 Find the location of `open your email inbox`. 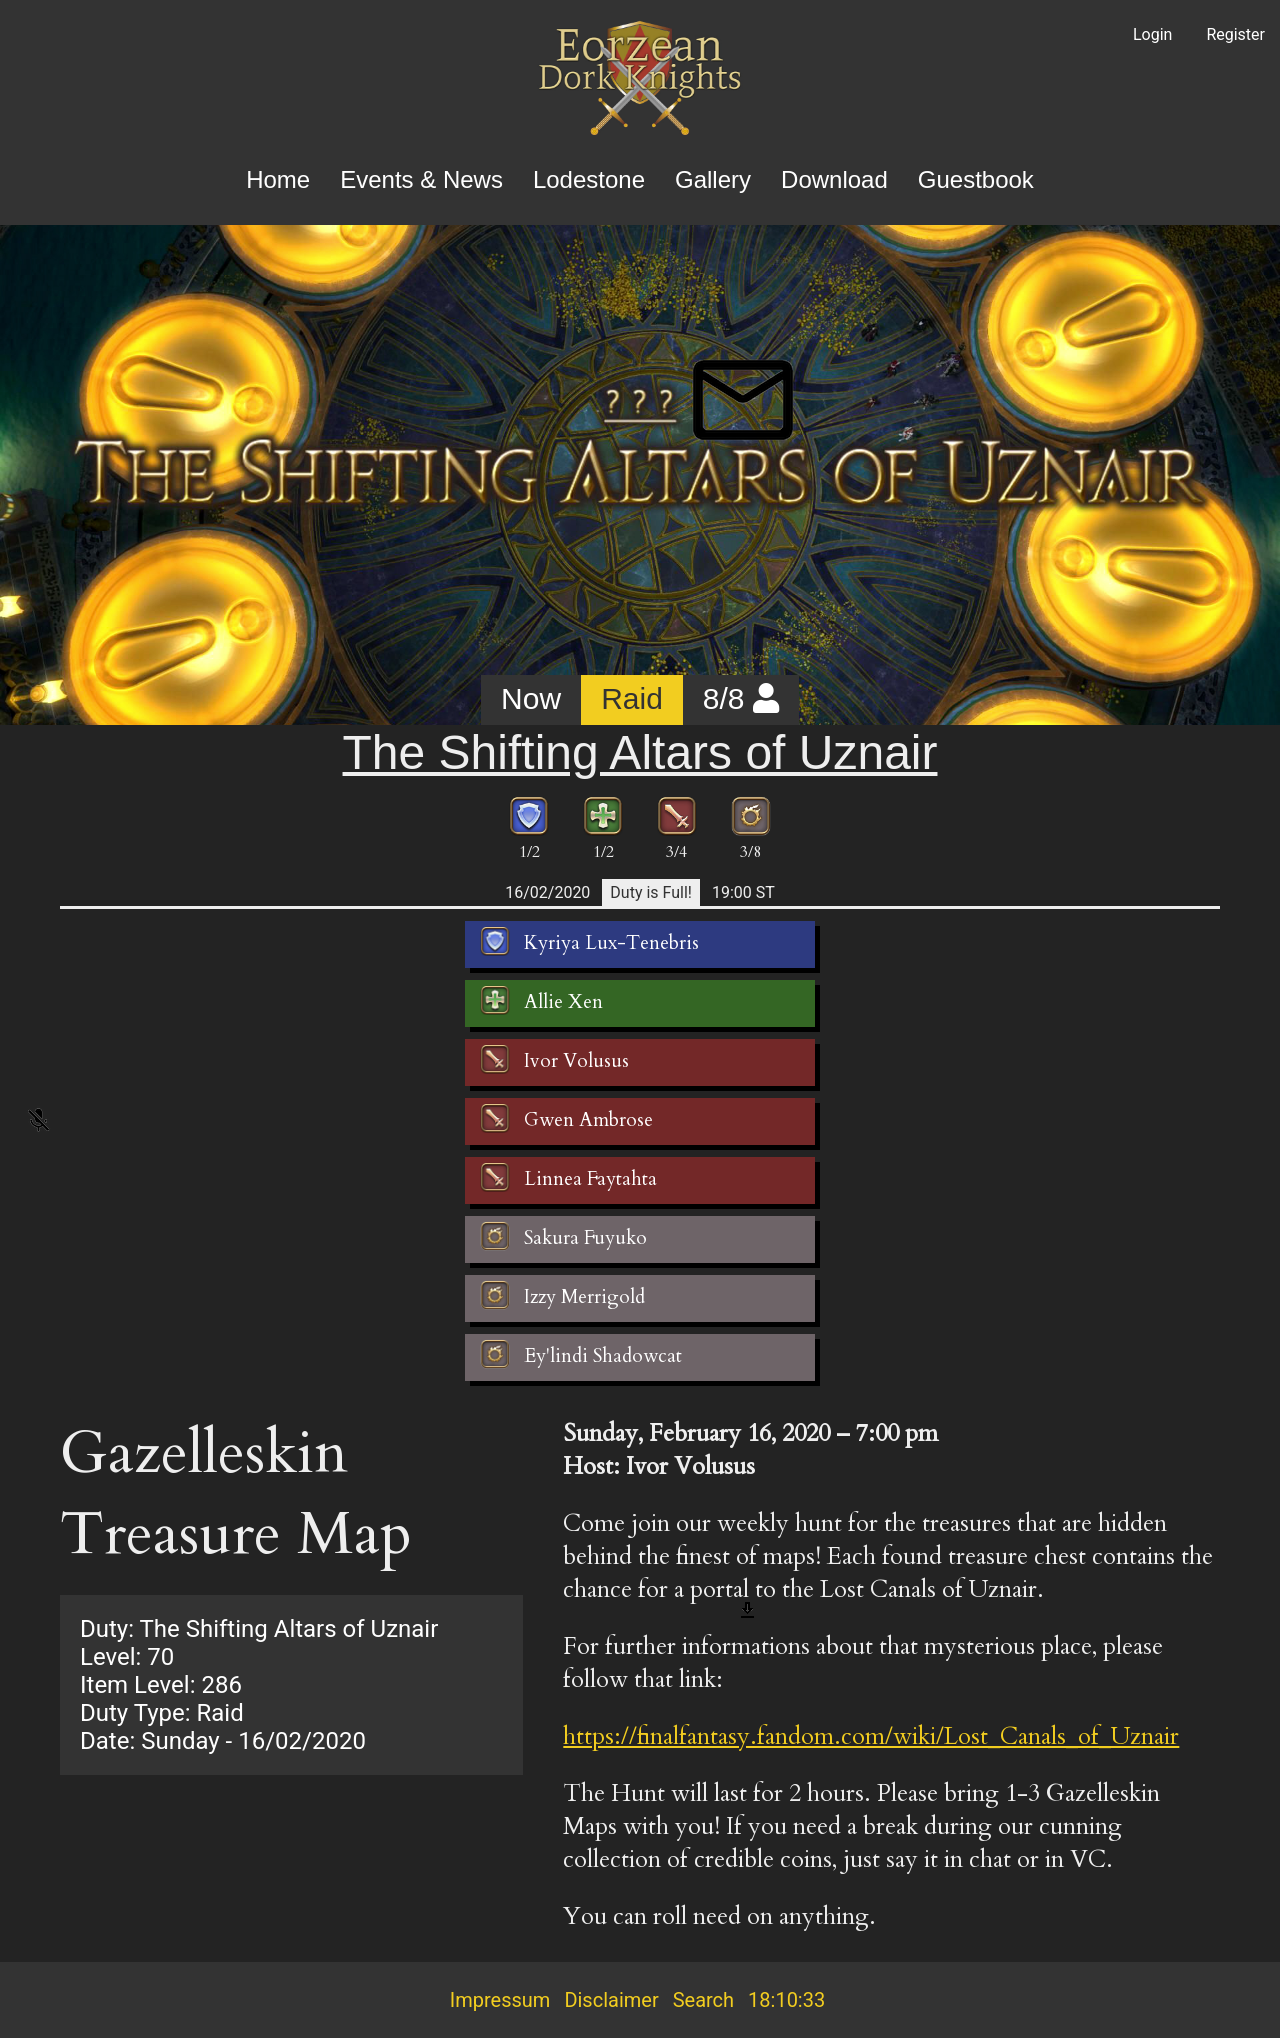

open your email inbox is located at coordinates (743, 400).